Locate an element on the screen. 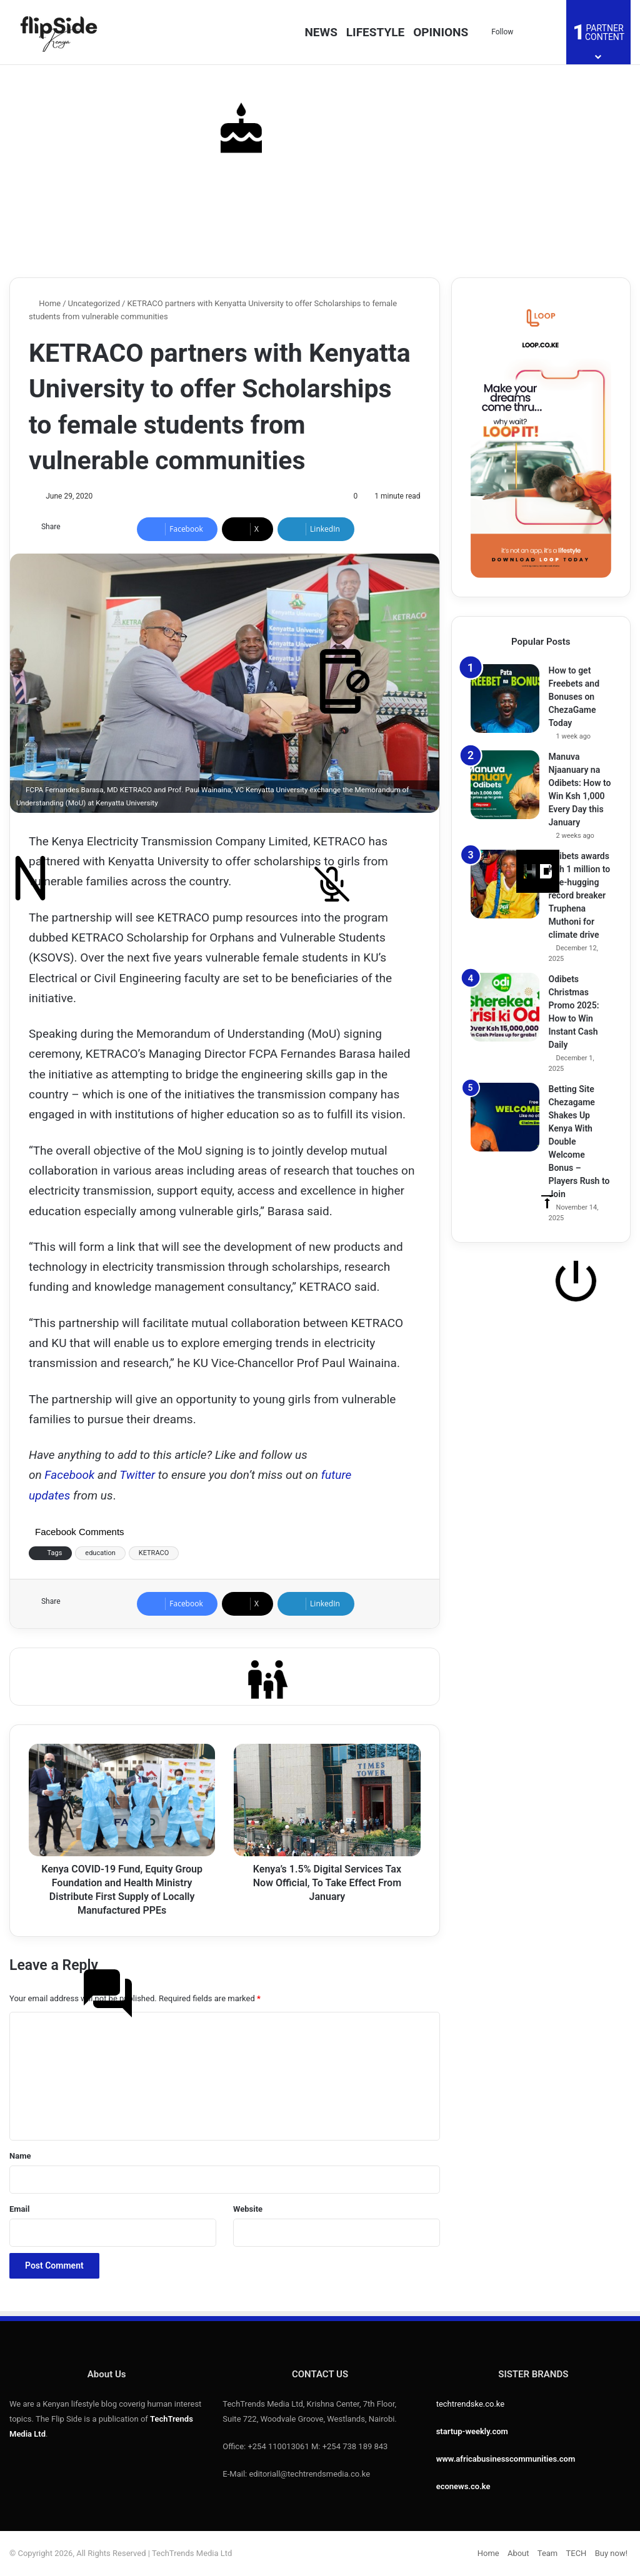 Image resolution: width=640 pixels, height=2576 pixels. align content to top is located at coordinates (547, 1201).